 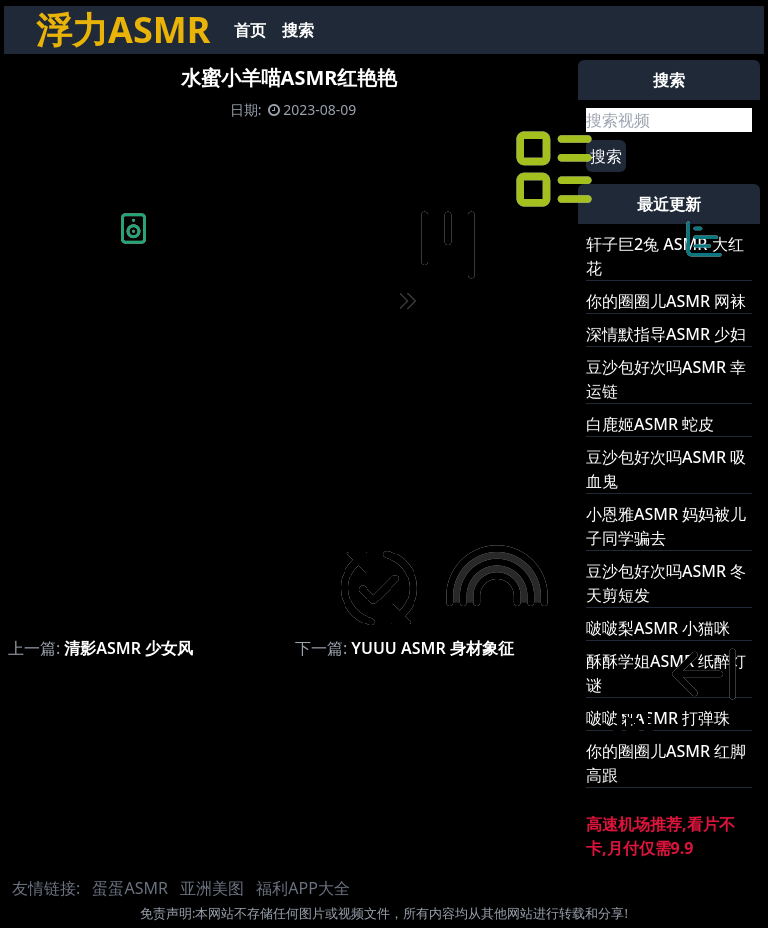 I want to click on indicates pride or lgbtq+ content, so click(x=497, y=579).